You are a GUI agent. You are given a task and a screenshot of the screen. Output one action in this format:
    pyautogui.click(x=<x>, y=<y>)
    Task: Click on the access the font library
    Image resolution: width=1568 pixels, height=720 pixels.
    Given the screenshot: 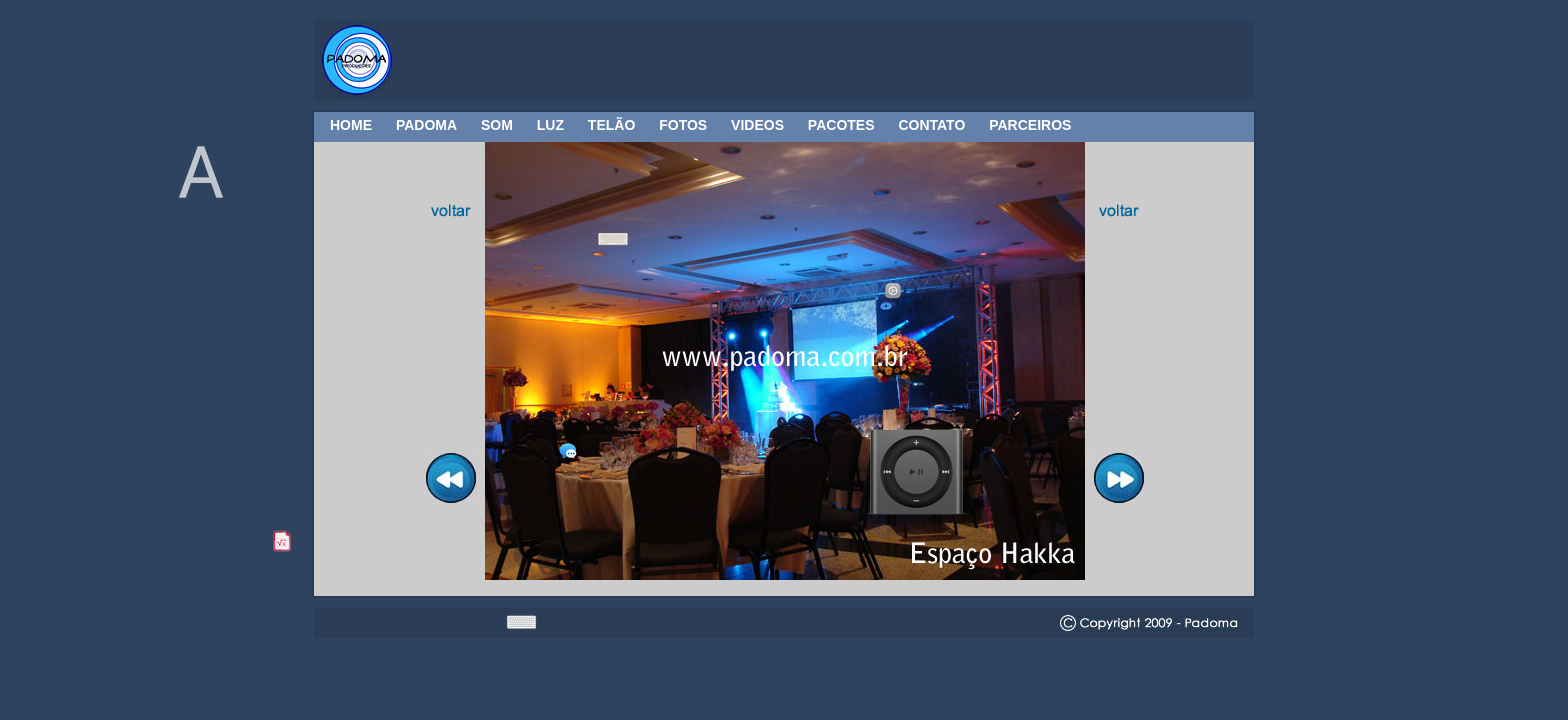 What is the action you would take?
    pyautogui.click(x=201, y=172)
    